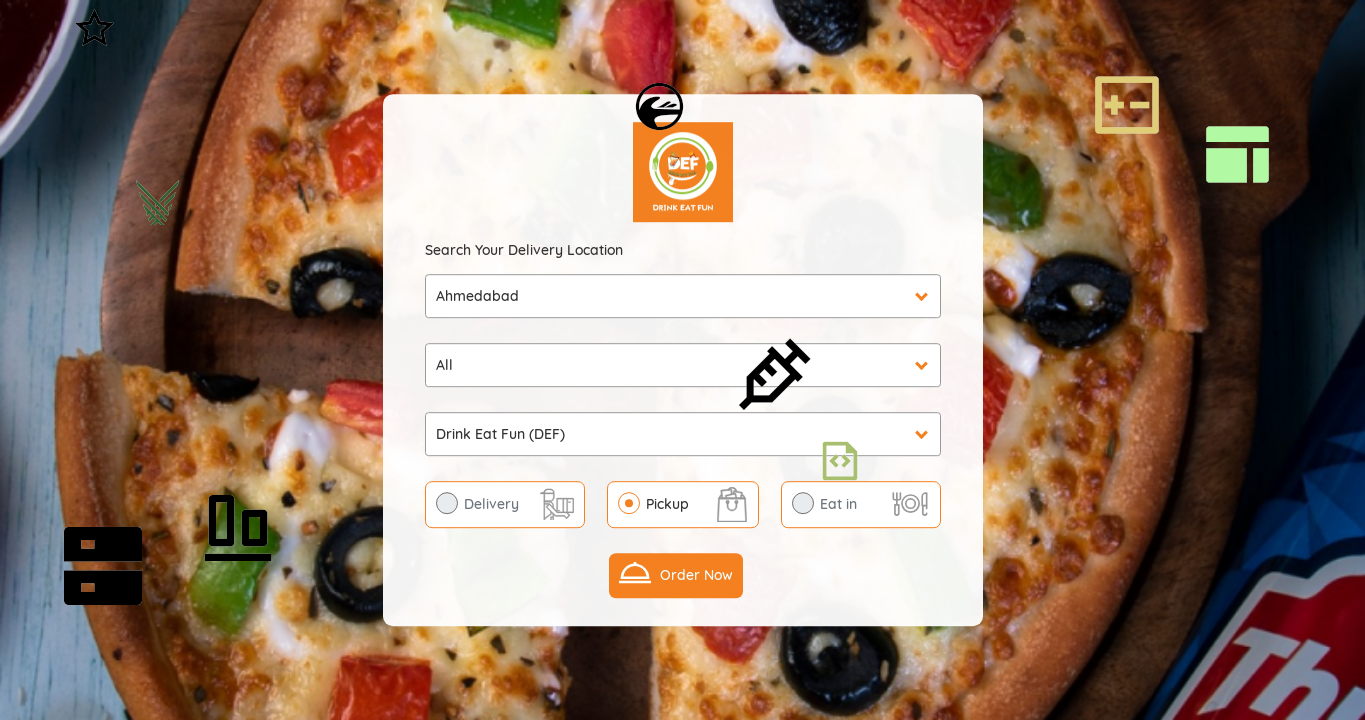 This screenshot has width=1365, height=720. Describe the element at coordinates (238, 528) in the screenshot. I see `align items to the bottom of a container` at that location.